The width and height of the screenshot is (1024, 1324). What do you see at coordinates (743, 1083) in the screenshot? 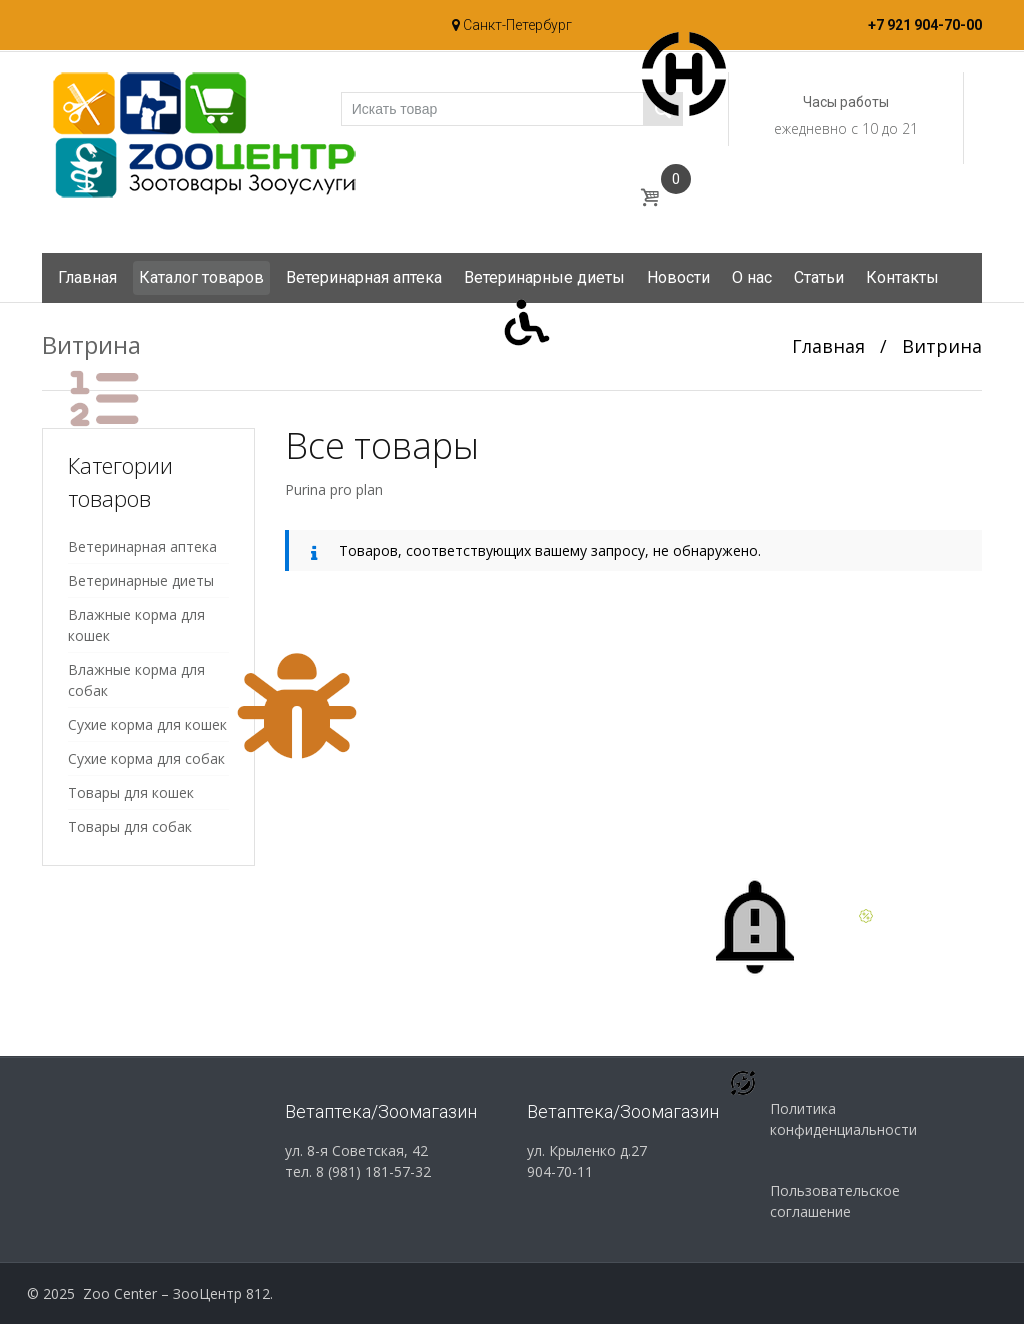
I see `react with laughing tears emoji` at bounding box center [743, 1083].